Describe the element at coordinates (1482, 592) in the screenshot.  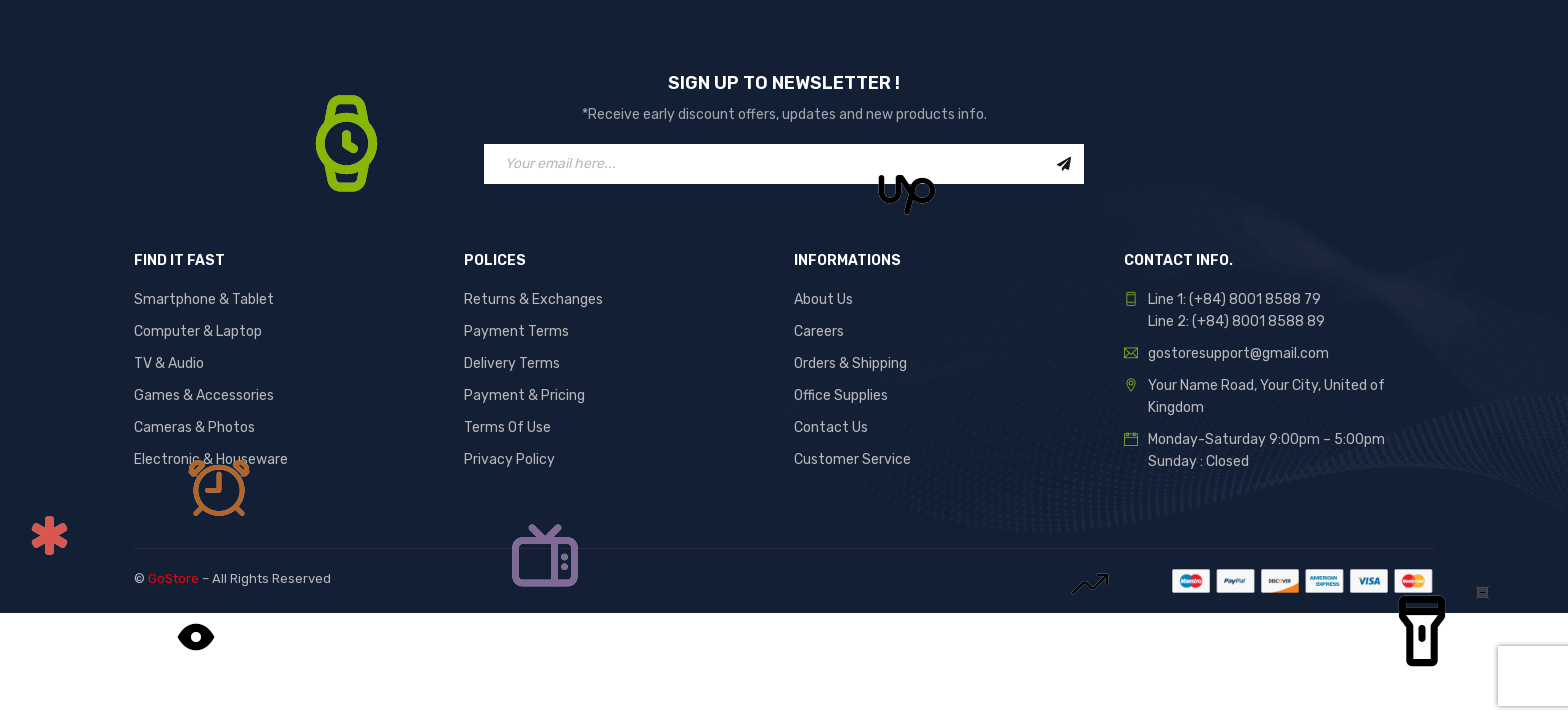
I see `collapse or minimize a section` at that location.